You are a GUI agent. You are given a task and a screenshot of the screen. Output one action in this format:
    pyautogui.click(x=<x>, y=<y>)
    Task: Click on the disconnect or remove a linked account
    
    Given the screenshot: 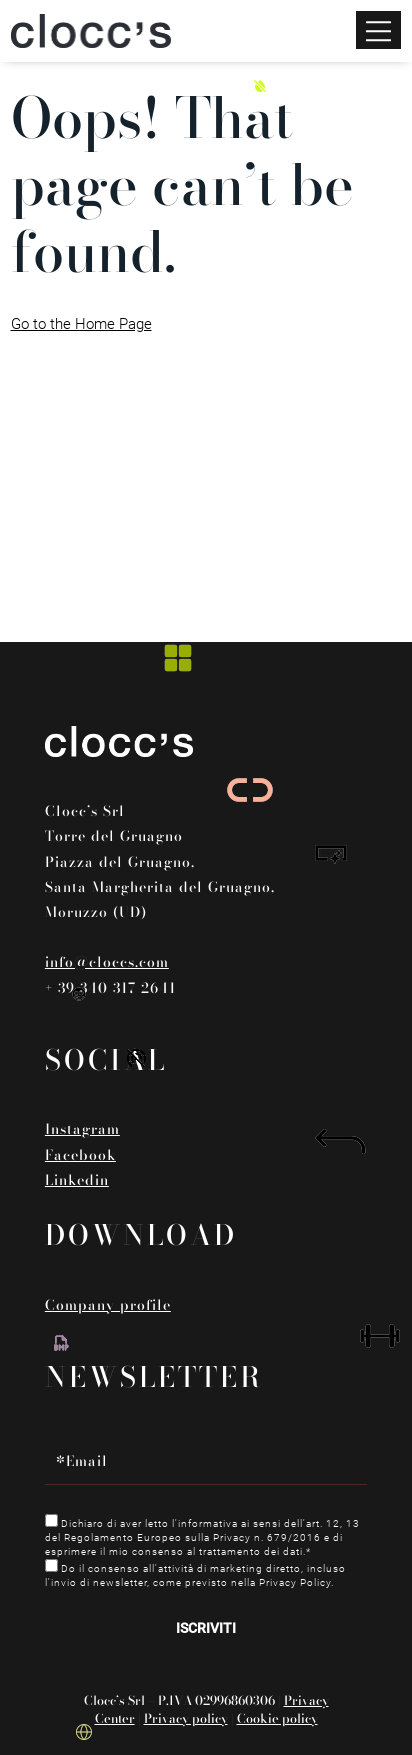 What is the action you would take?
    pyautogui.click(x=250, y=790)
    